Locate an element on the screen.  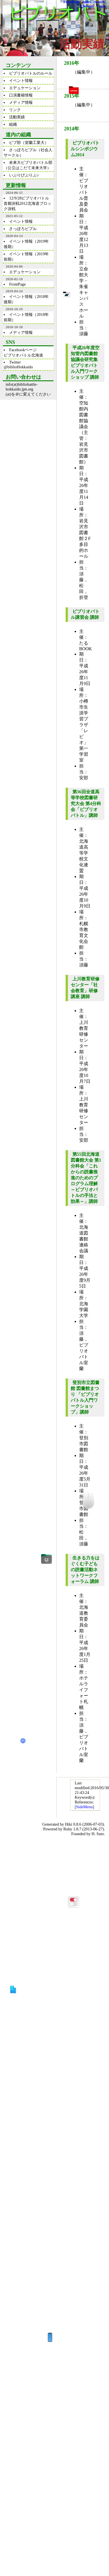
open folder containing Lenovo files or applications is located at coordinates (74, 90).